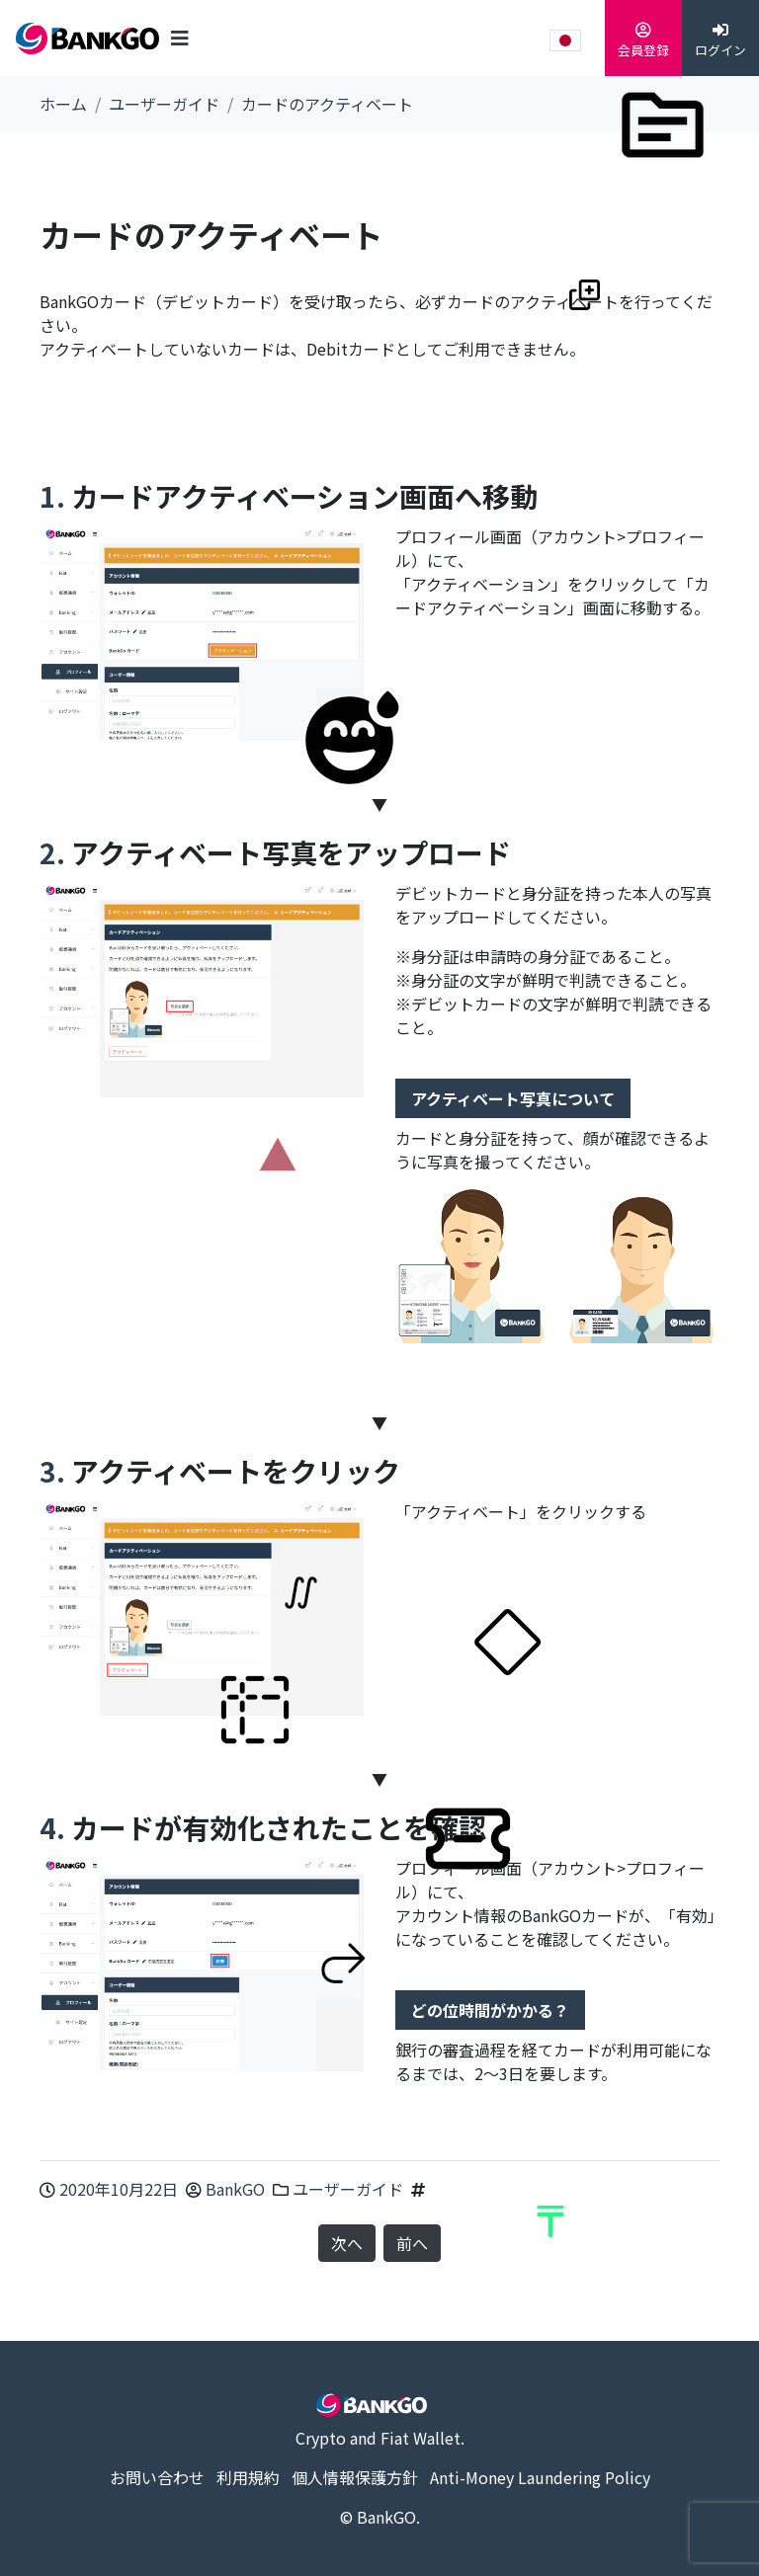  What do you see at coordinates (467, 1838) in the screenshot?
I see `remove a ticket from your collection` at bounding box center [467, 1838].